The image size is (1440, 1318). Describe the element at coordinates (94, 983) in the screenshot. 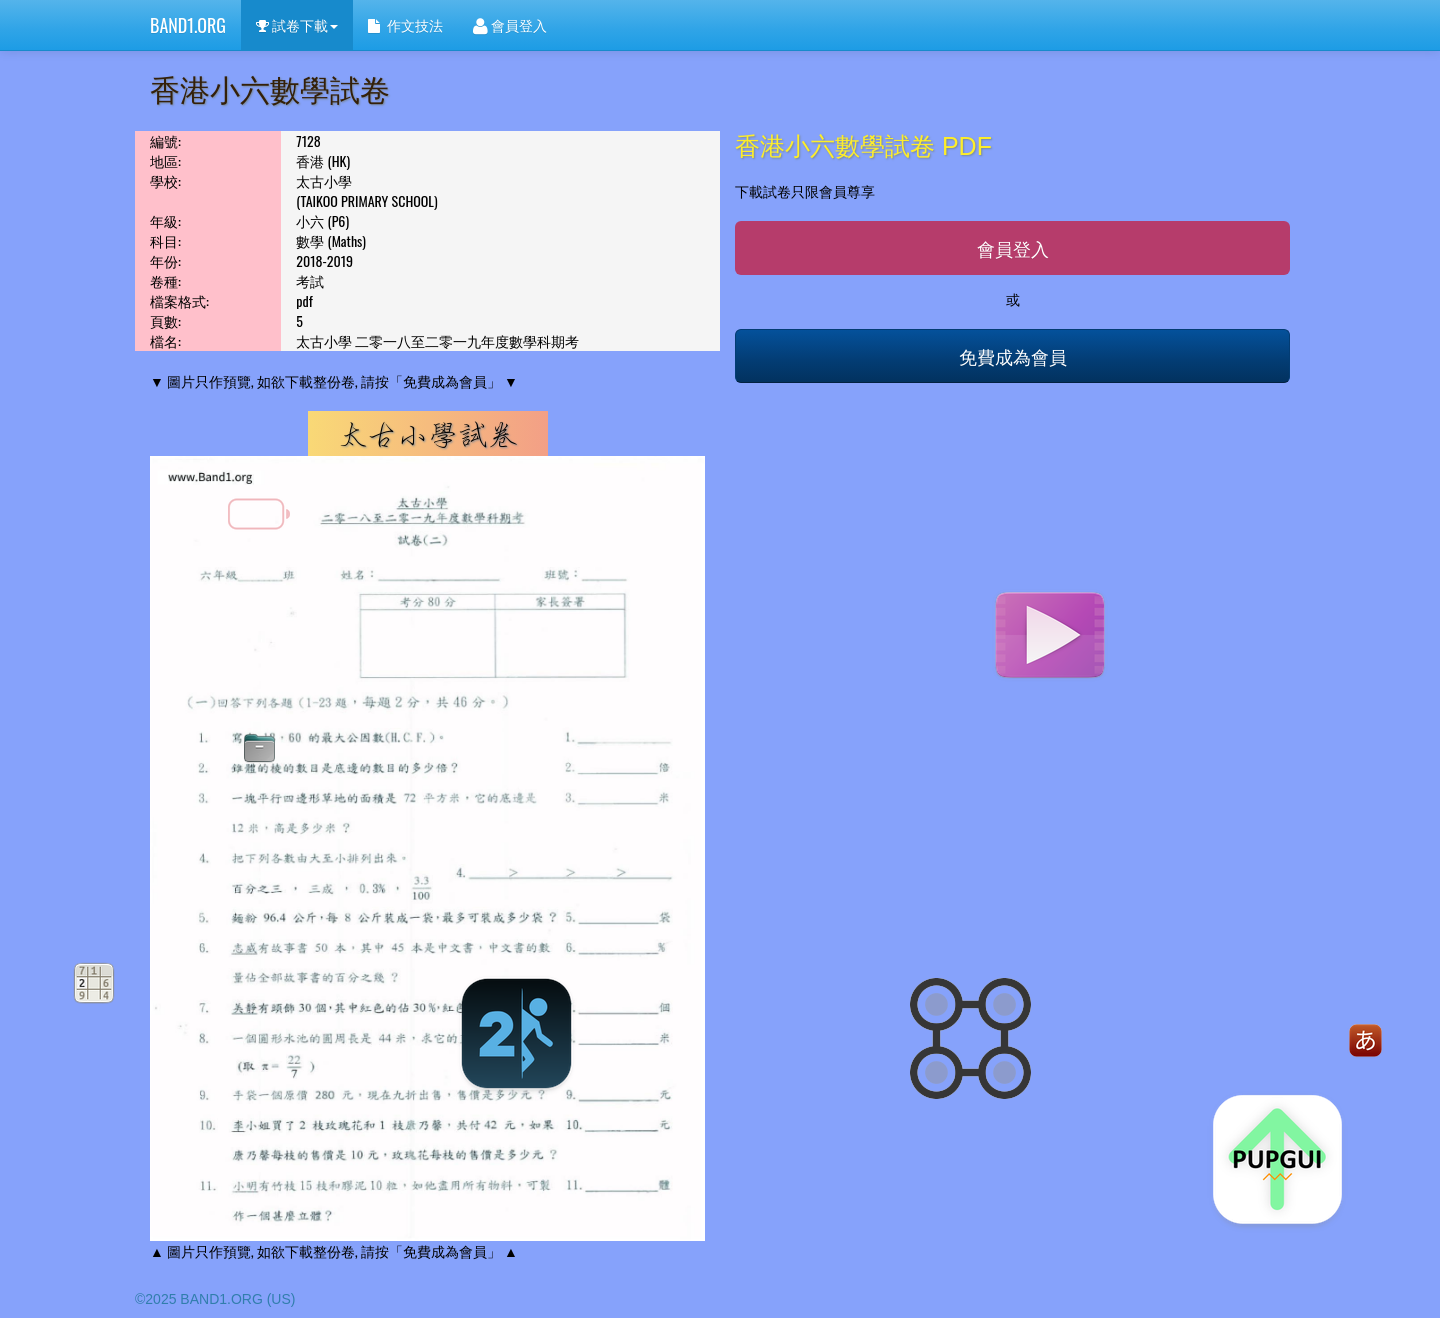

I see `open sudoku puzzle game` at that location.